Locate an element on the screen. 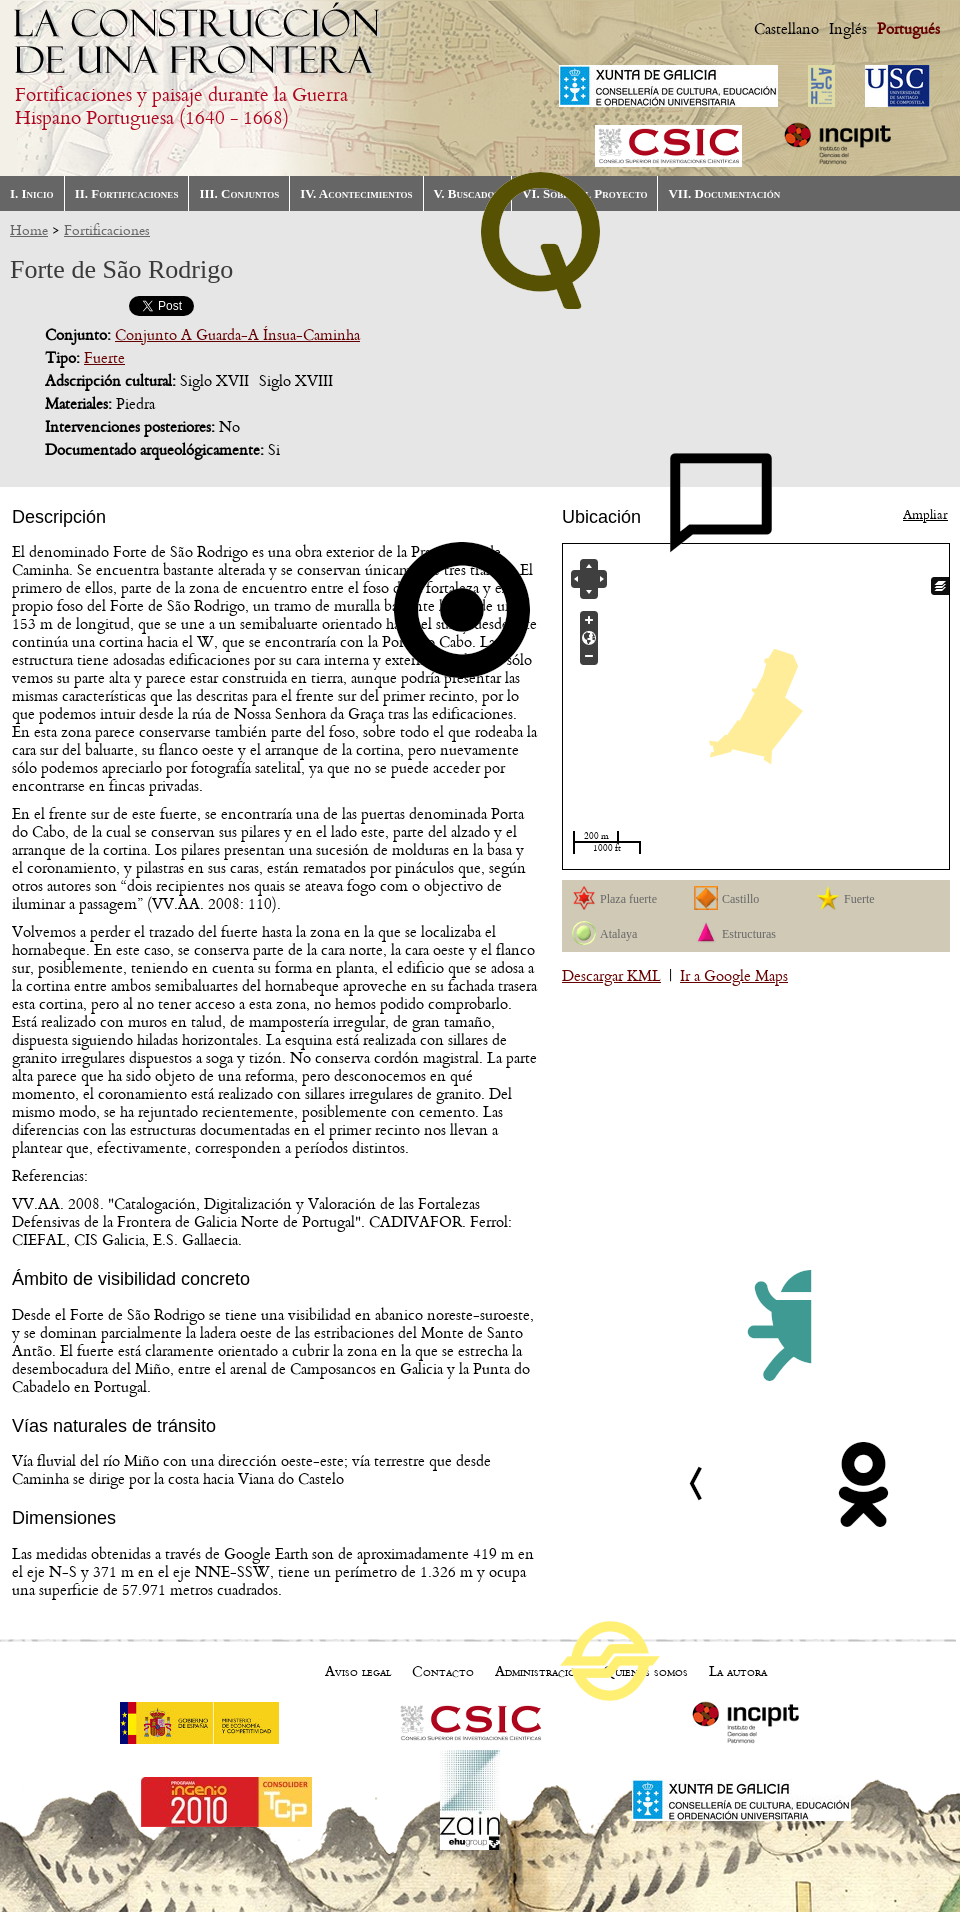  open chat or messaging is located at coordinates (721, 499).